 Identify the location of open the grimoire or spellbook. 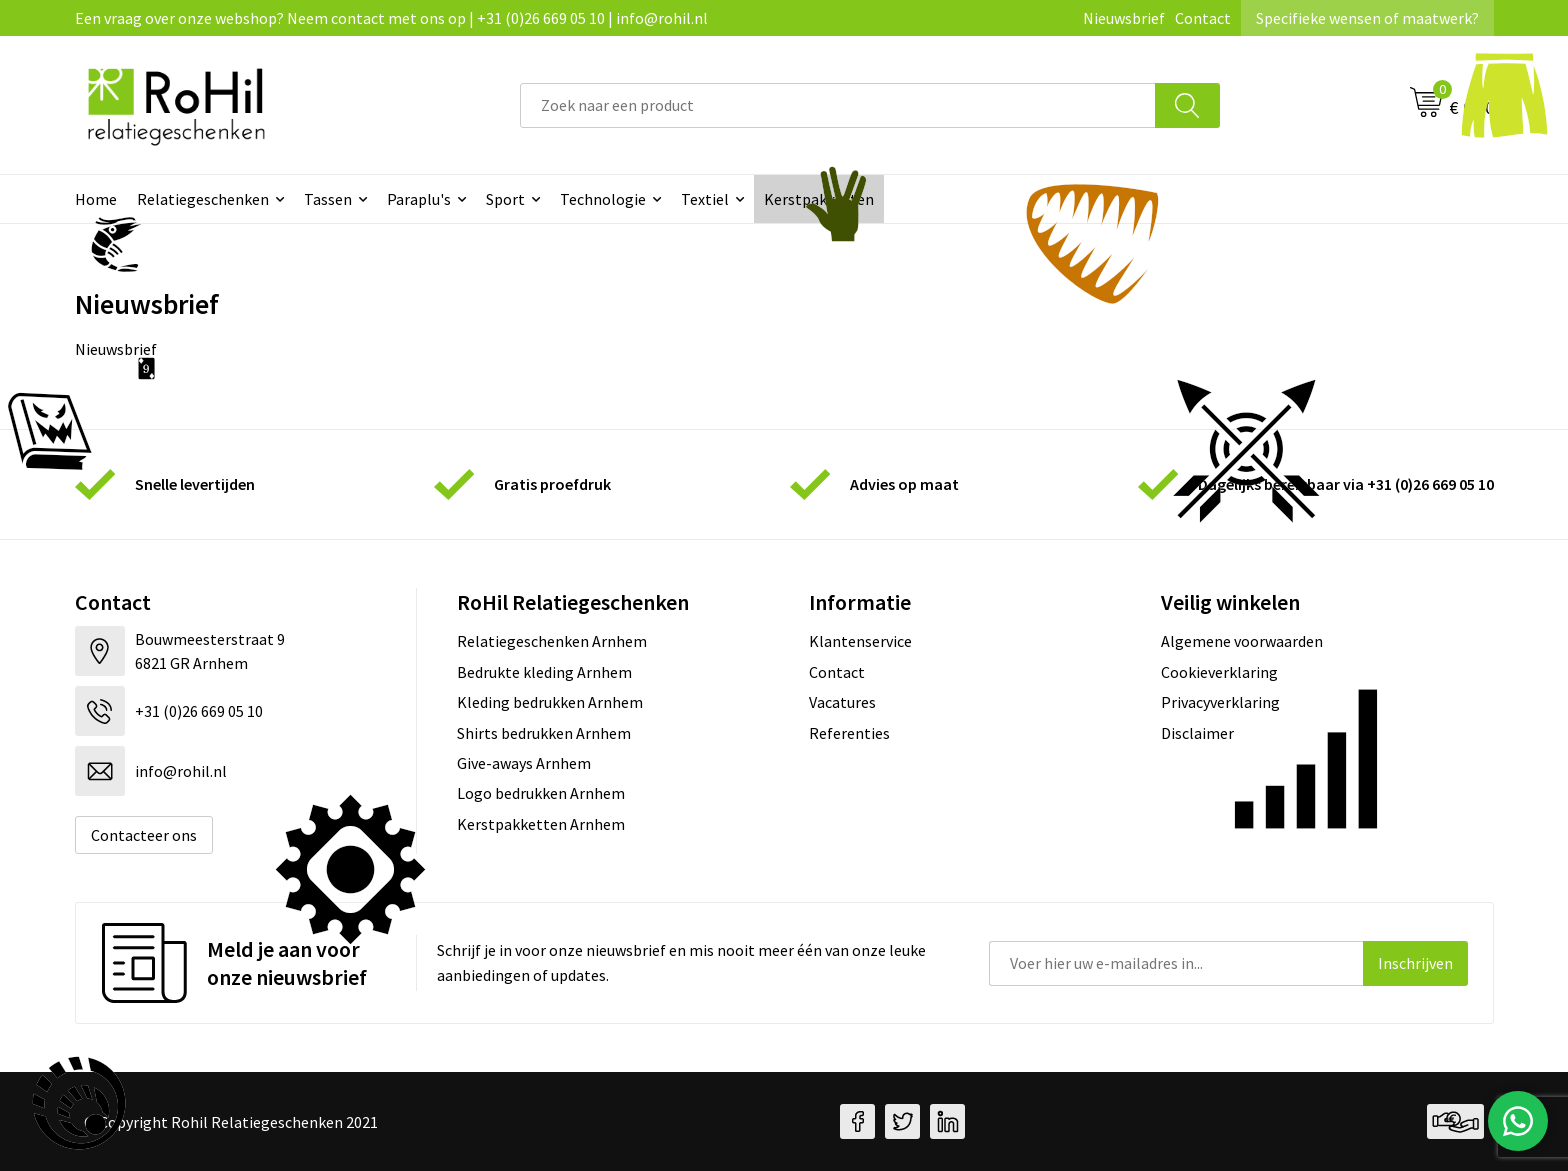
(49, 433).